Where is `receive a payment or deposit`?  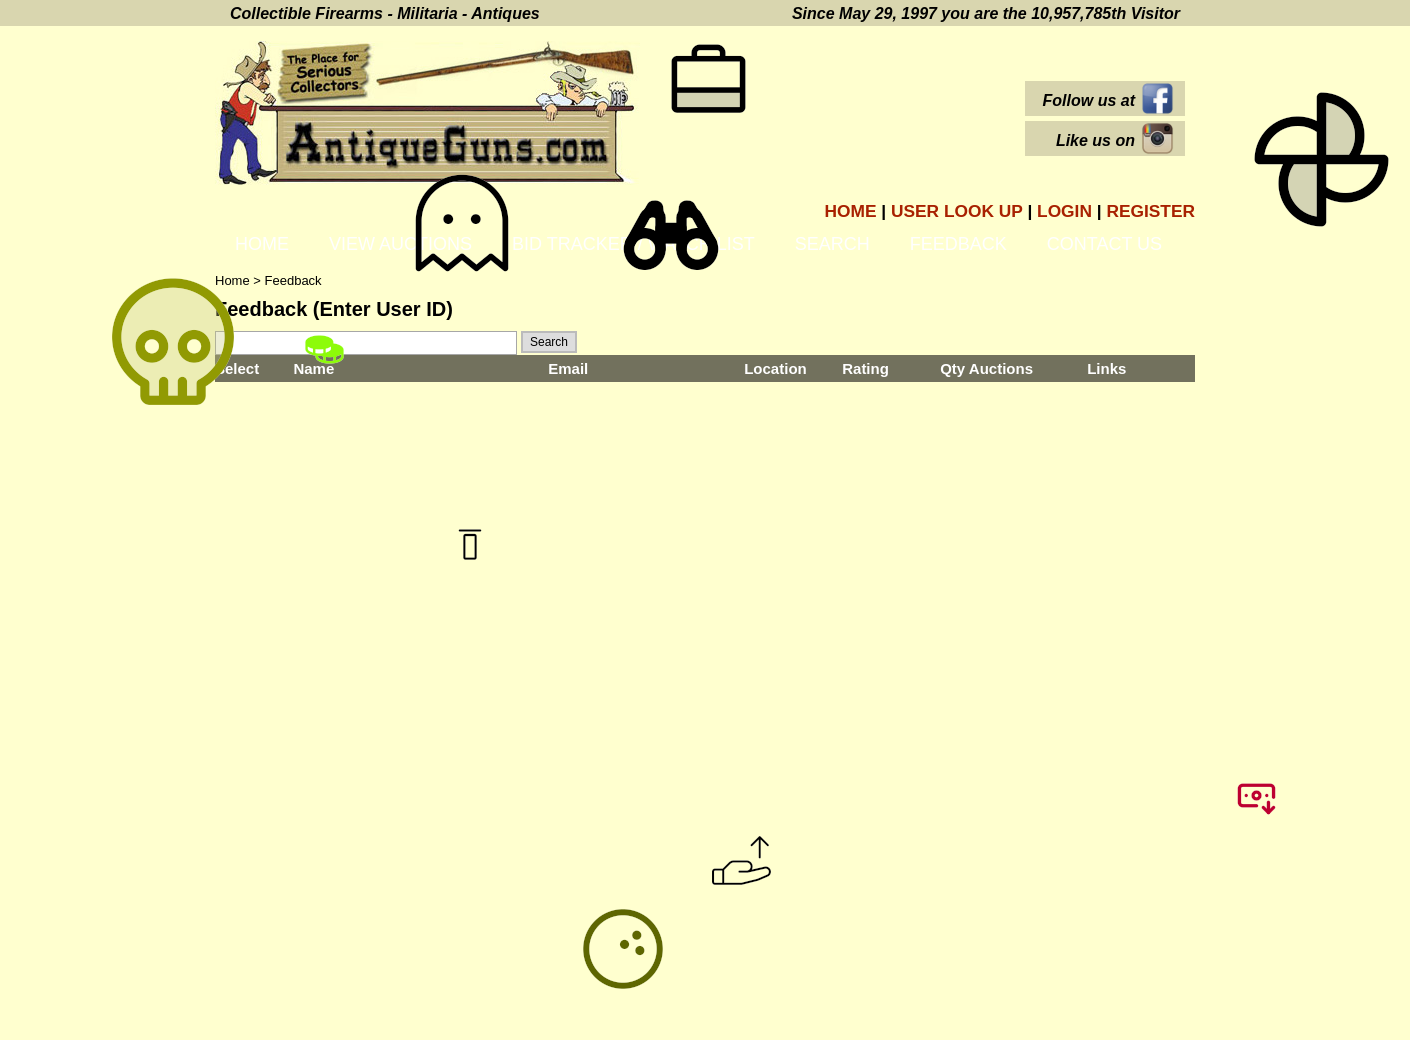 receive a payment or deposit is located at coordinates (1256, 795).